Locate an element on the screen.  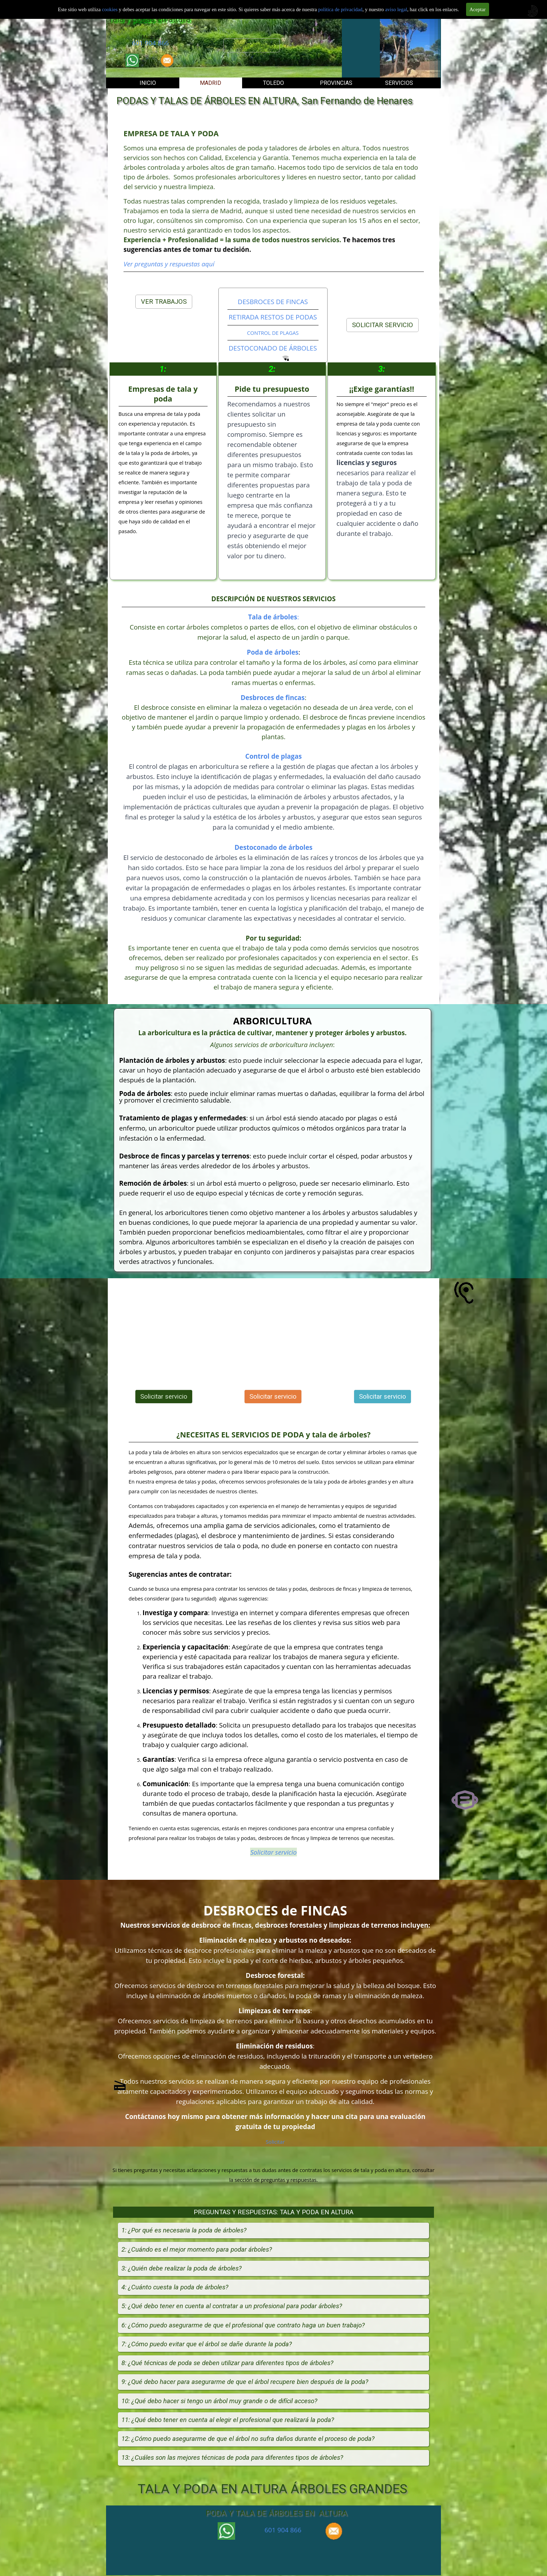
view circular chart or arc graph data is located at coordinates (532, 11).